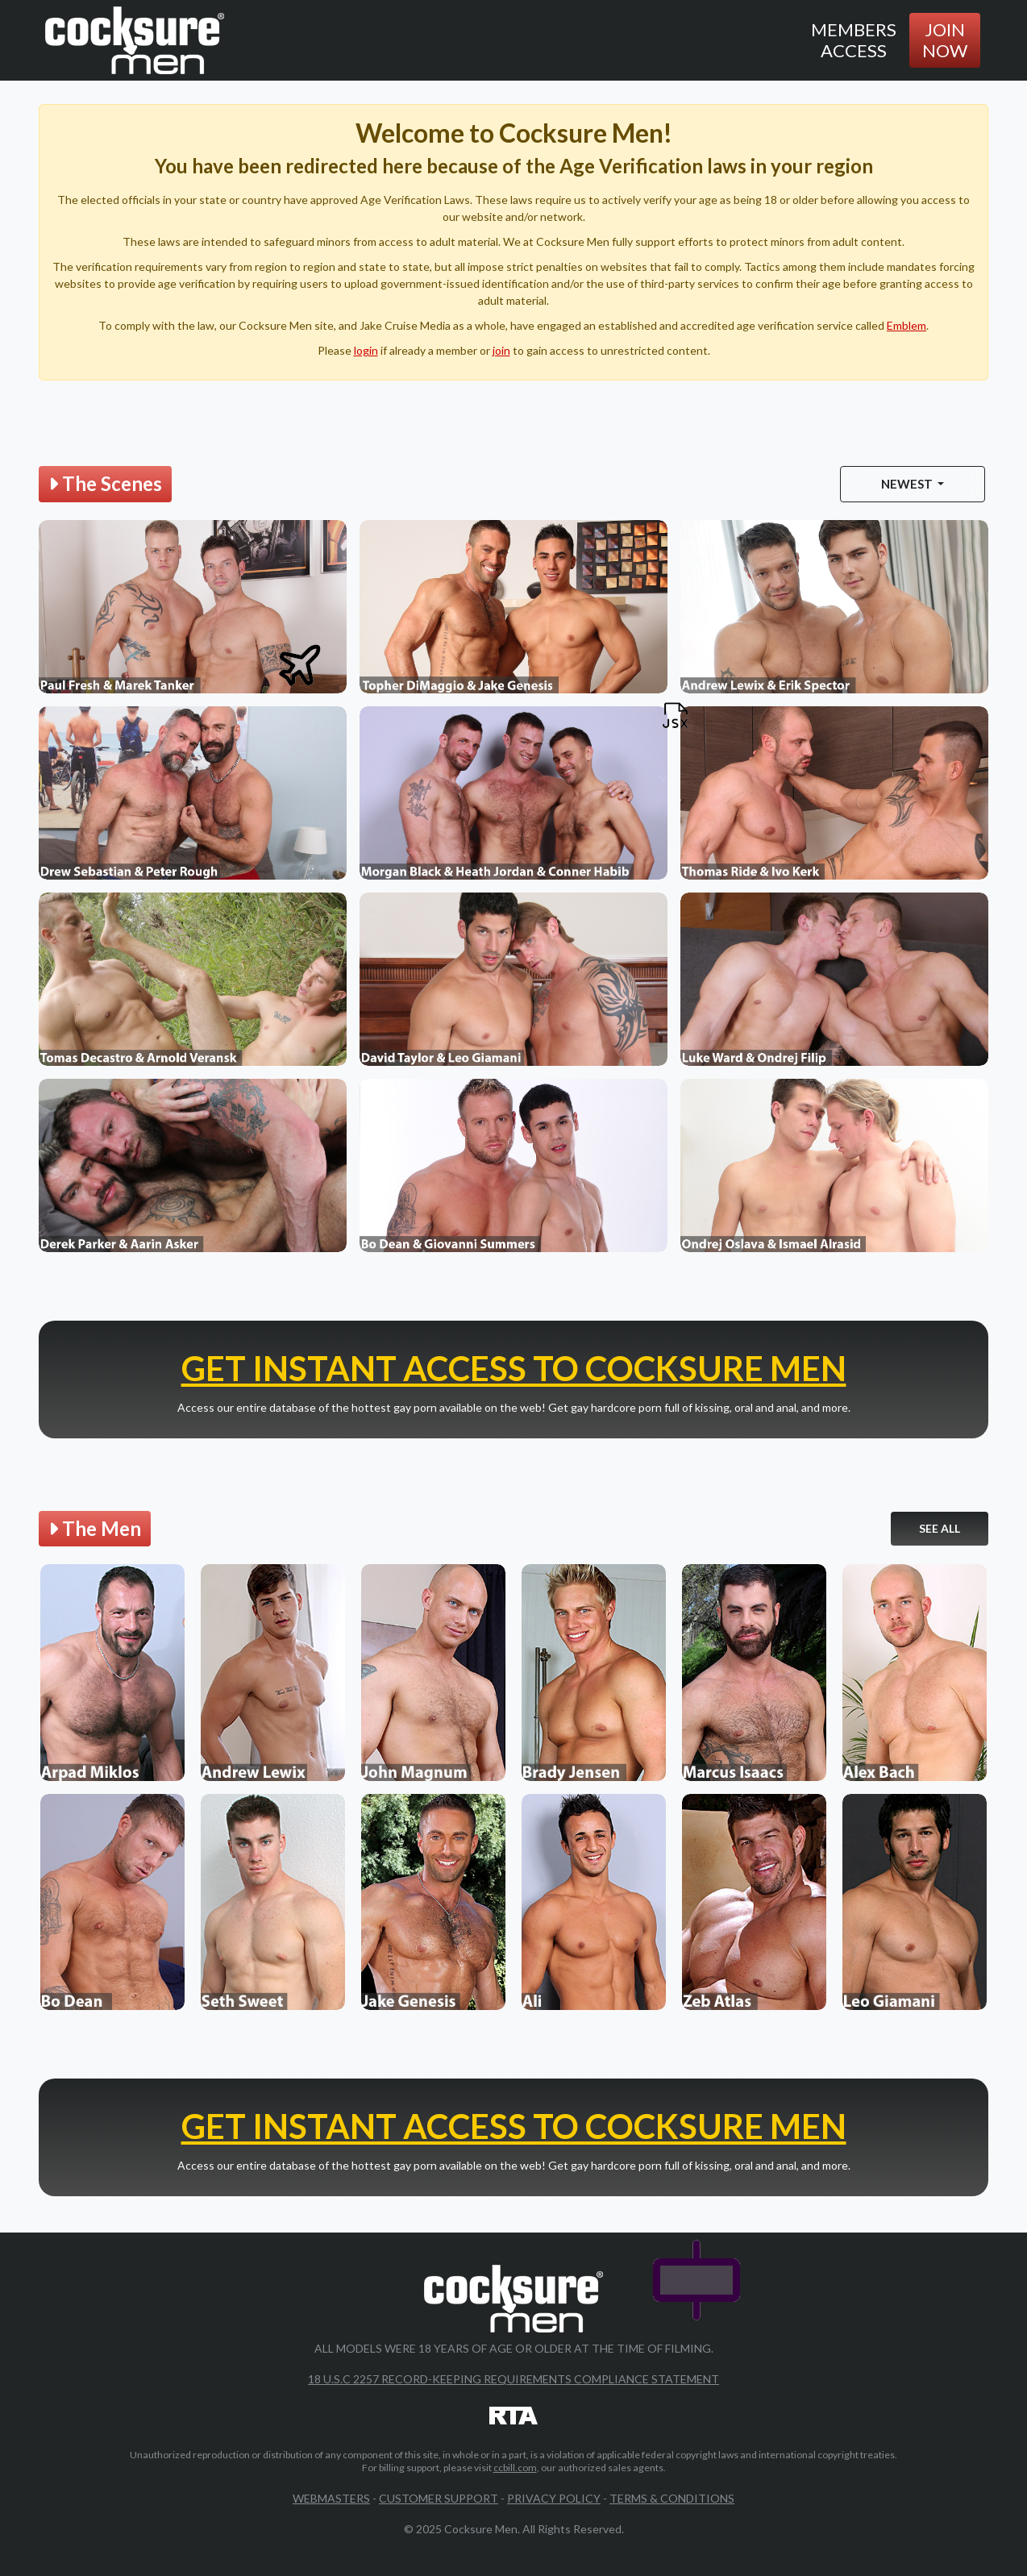  Describe the element at coordinates (696, 2280) in the screenshot. I see `center align object horizontally` at that location.